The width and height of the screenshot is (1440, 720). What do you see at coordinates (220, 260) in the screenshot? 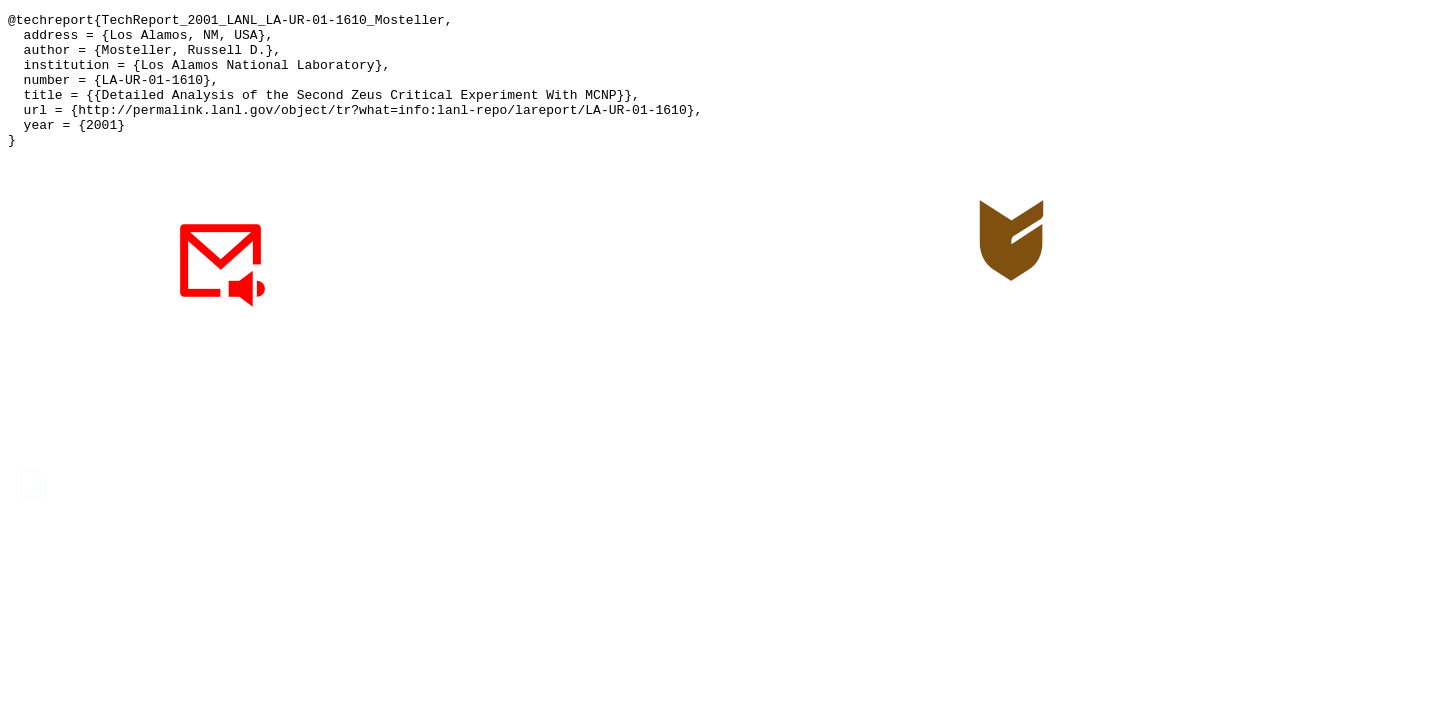
I see `manage email notification sounds` at bounding box center [220, 260].